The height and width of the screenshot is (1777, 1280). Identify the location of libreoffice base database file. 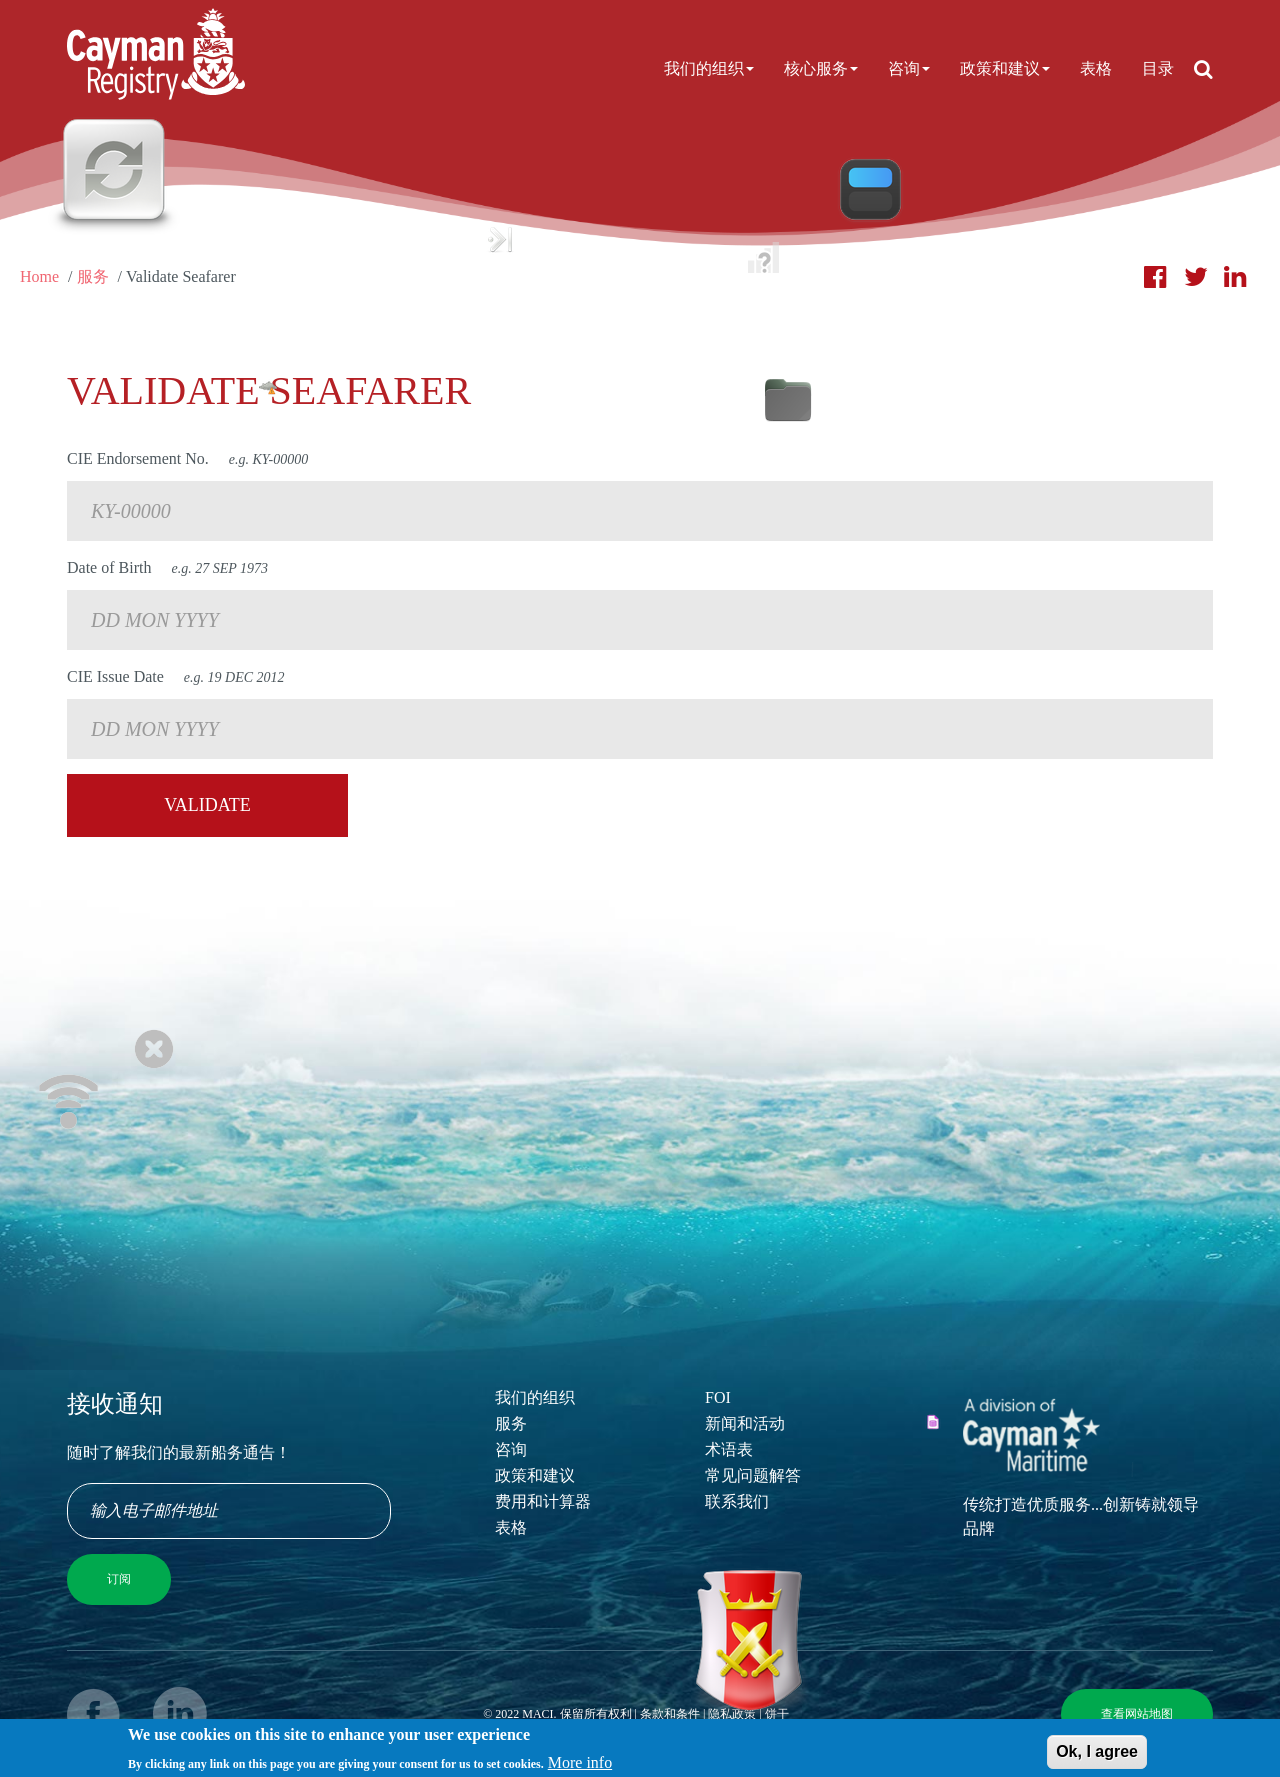
(933, 1422).